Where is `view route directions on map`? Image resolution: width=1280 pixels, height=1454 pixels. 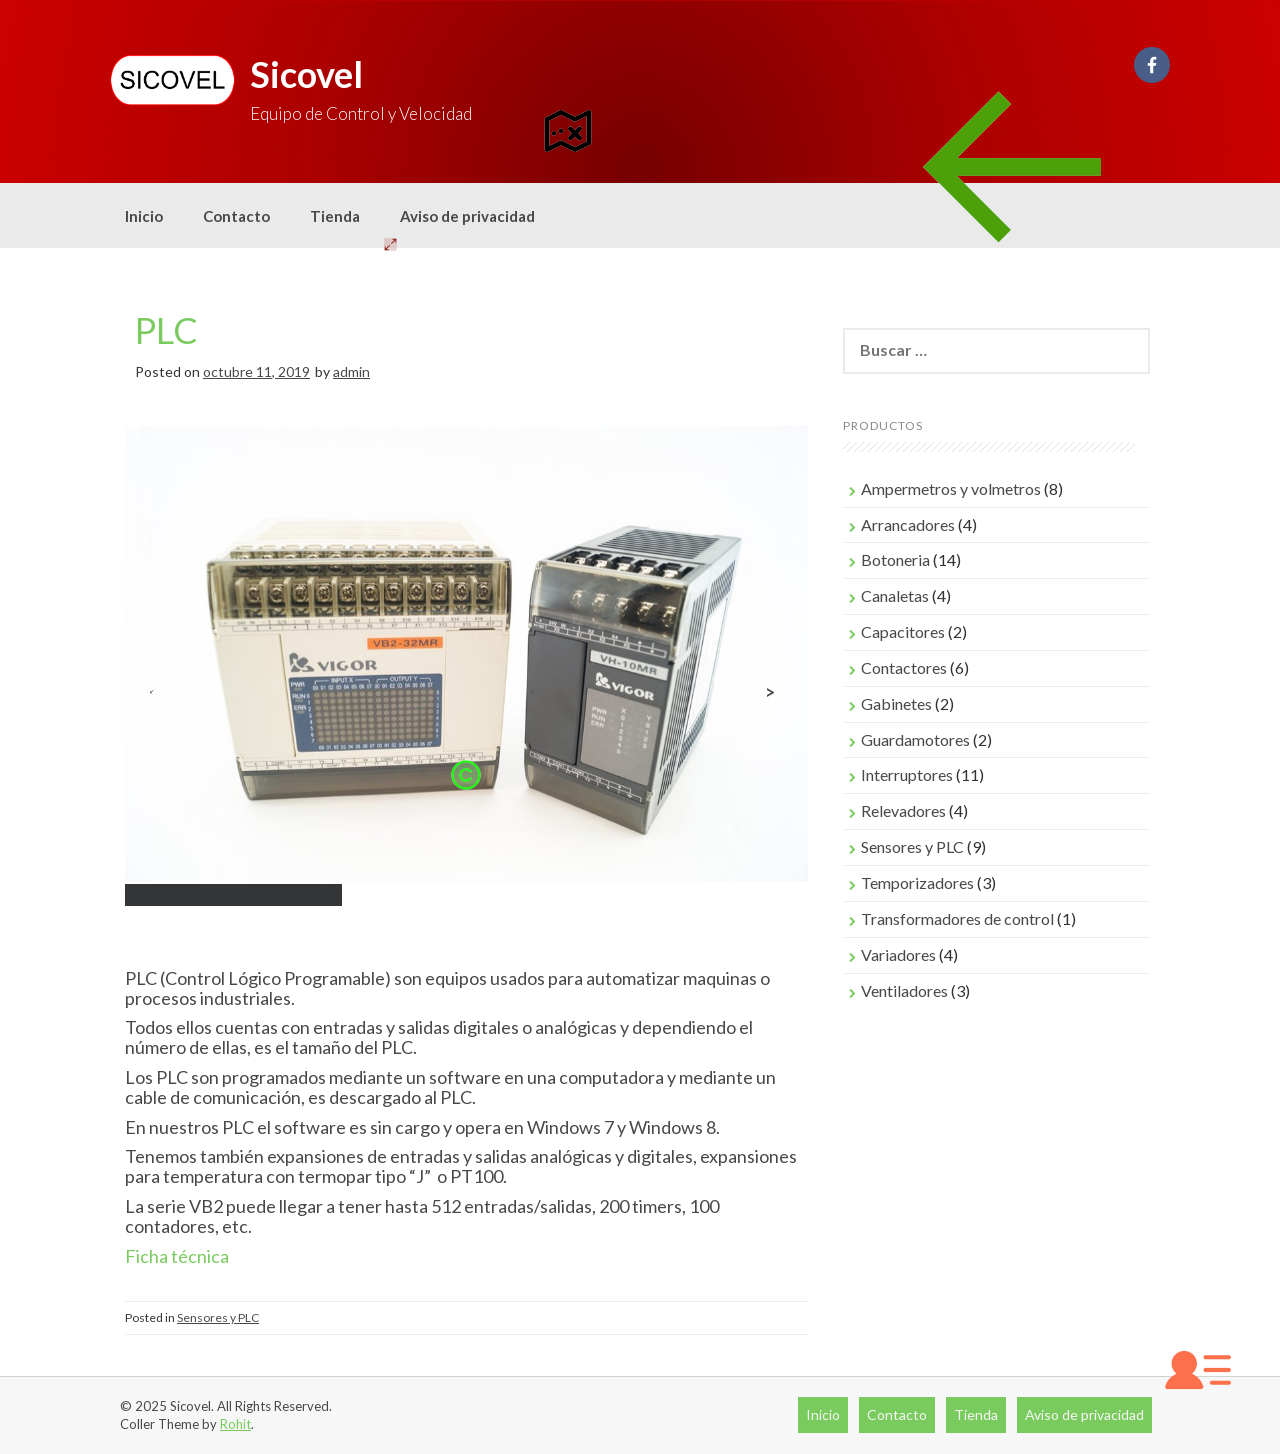 view route directions on map is located at coordinates (568, 131).